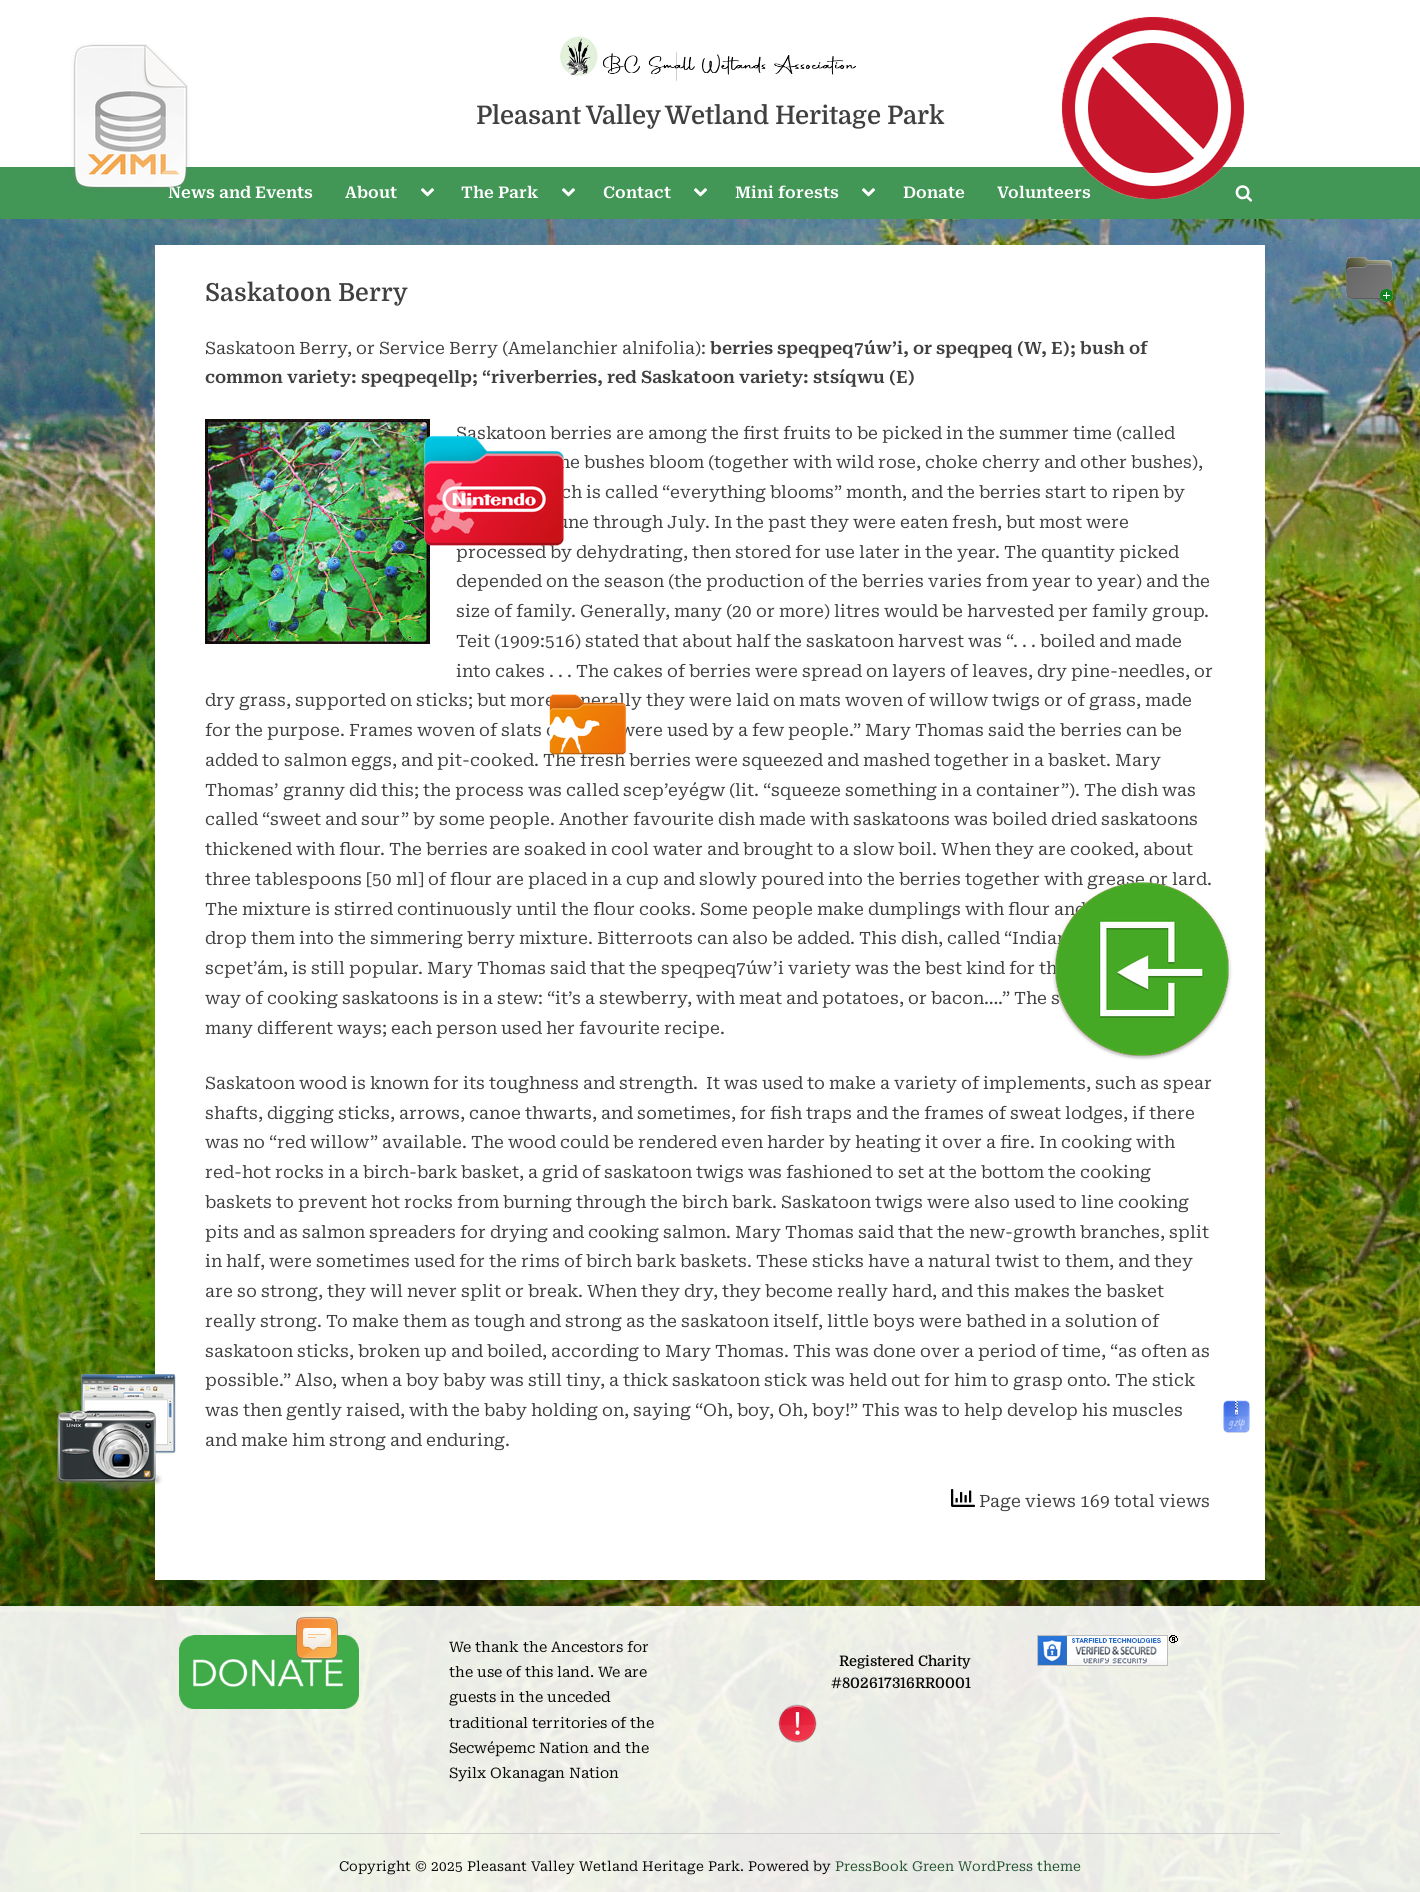  What do you see at coordinates (587, 726) in the screenshot?
I see `folder containing OCaml programming files` at bounding box center [587, 726].